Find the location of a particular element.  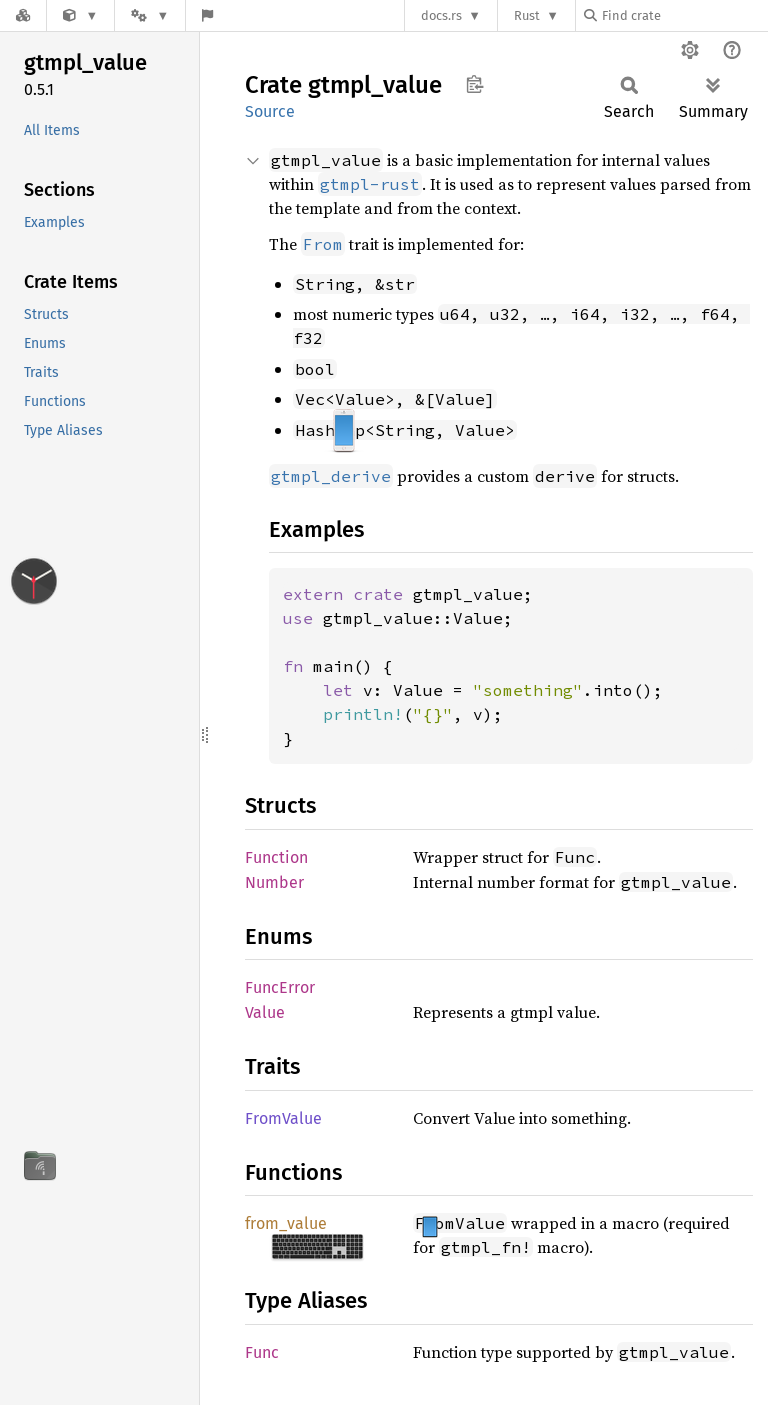

indicates a time-sensitive or urgent item is located at coordinates (34, 581).